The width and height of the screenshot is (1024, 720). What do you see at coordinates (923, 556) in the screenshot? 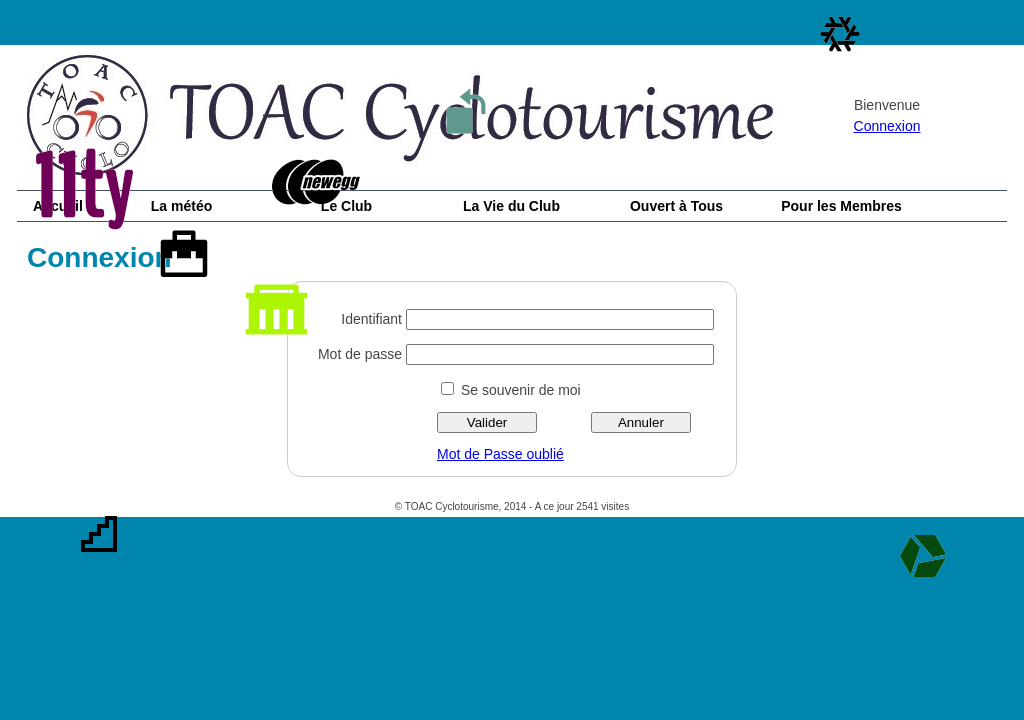
I see `InstaLOD brand logo` at bounding box center [923, 556].